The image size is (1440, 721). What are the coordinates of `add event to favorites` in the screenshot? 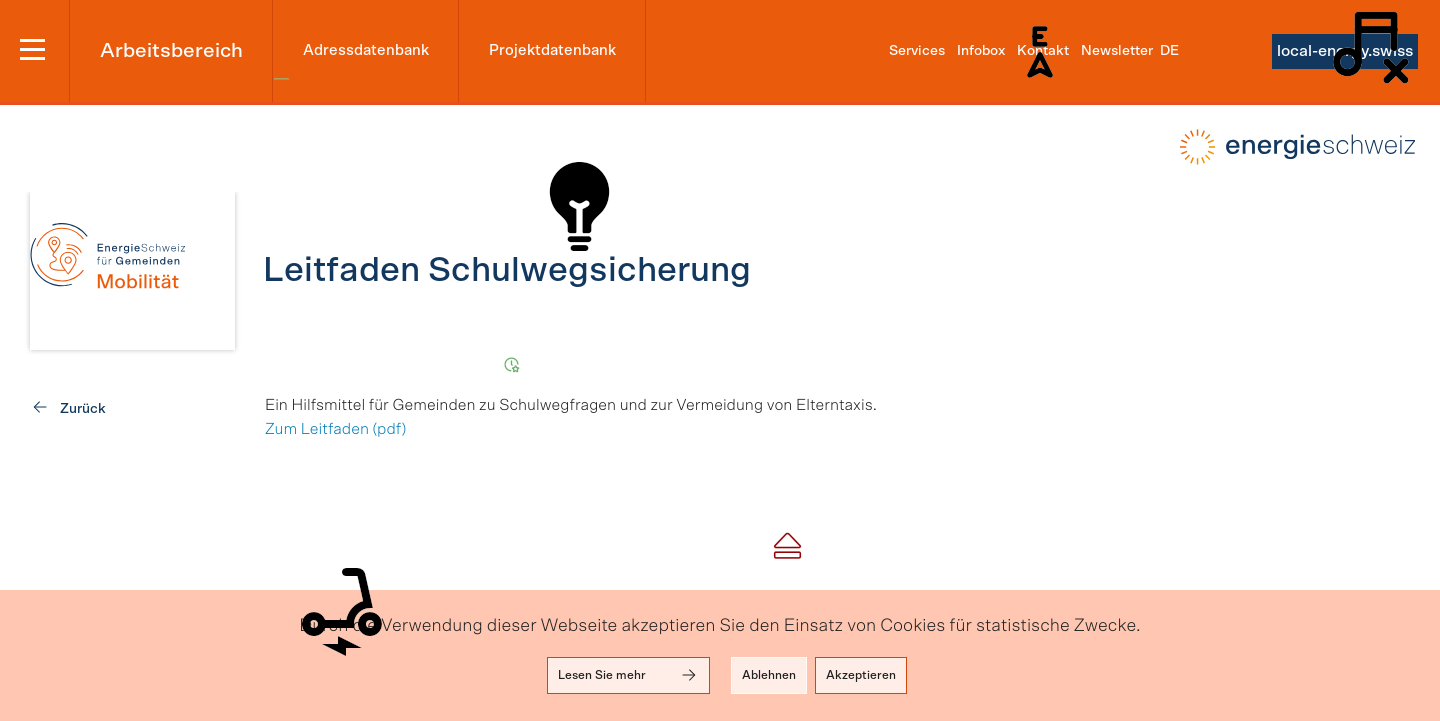 It's located at (511, 364).